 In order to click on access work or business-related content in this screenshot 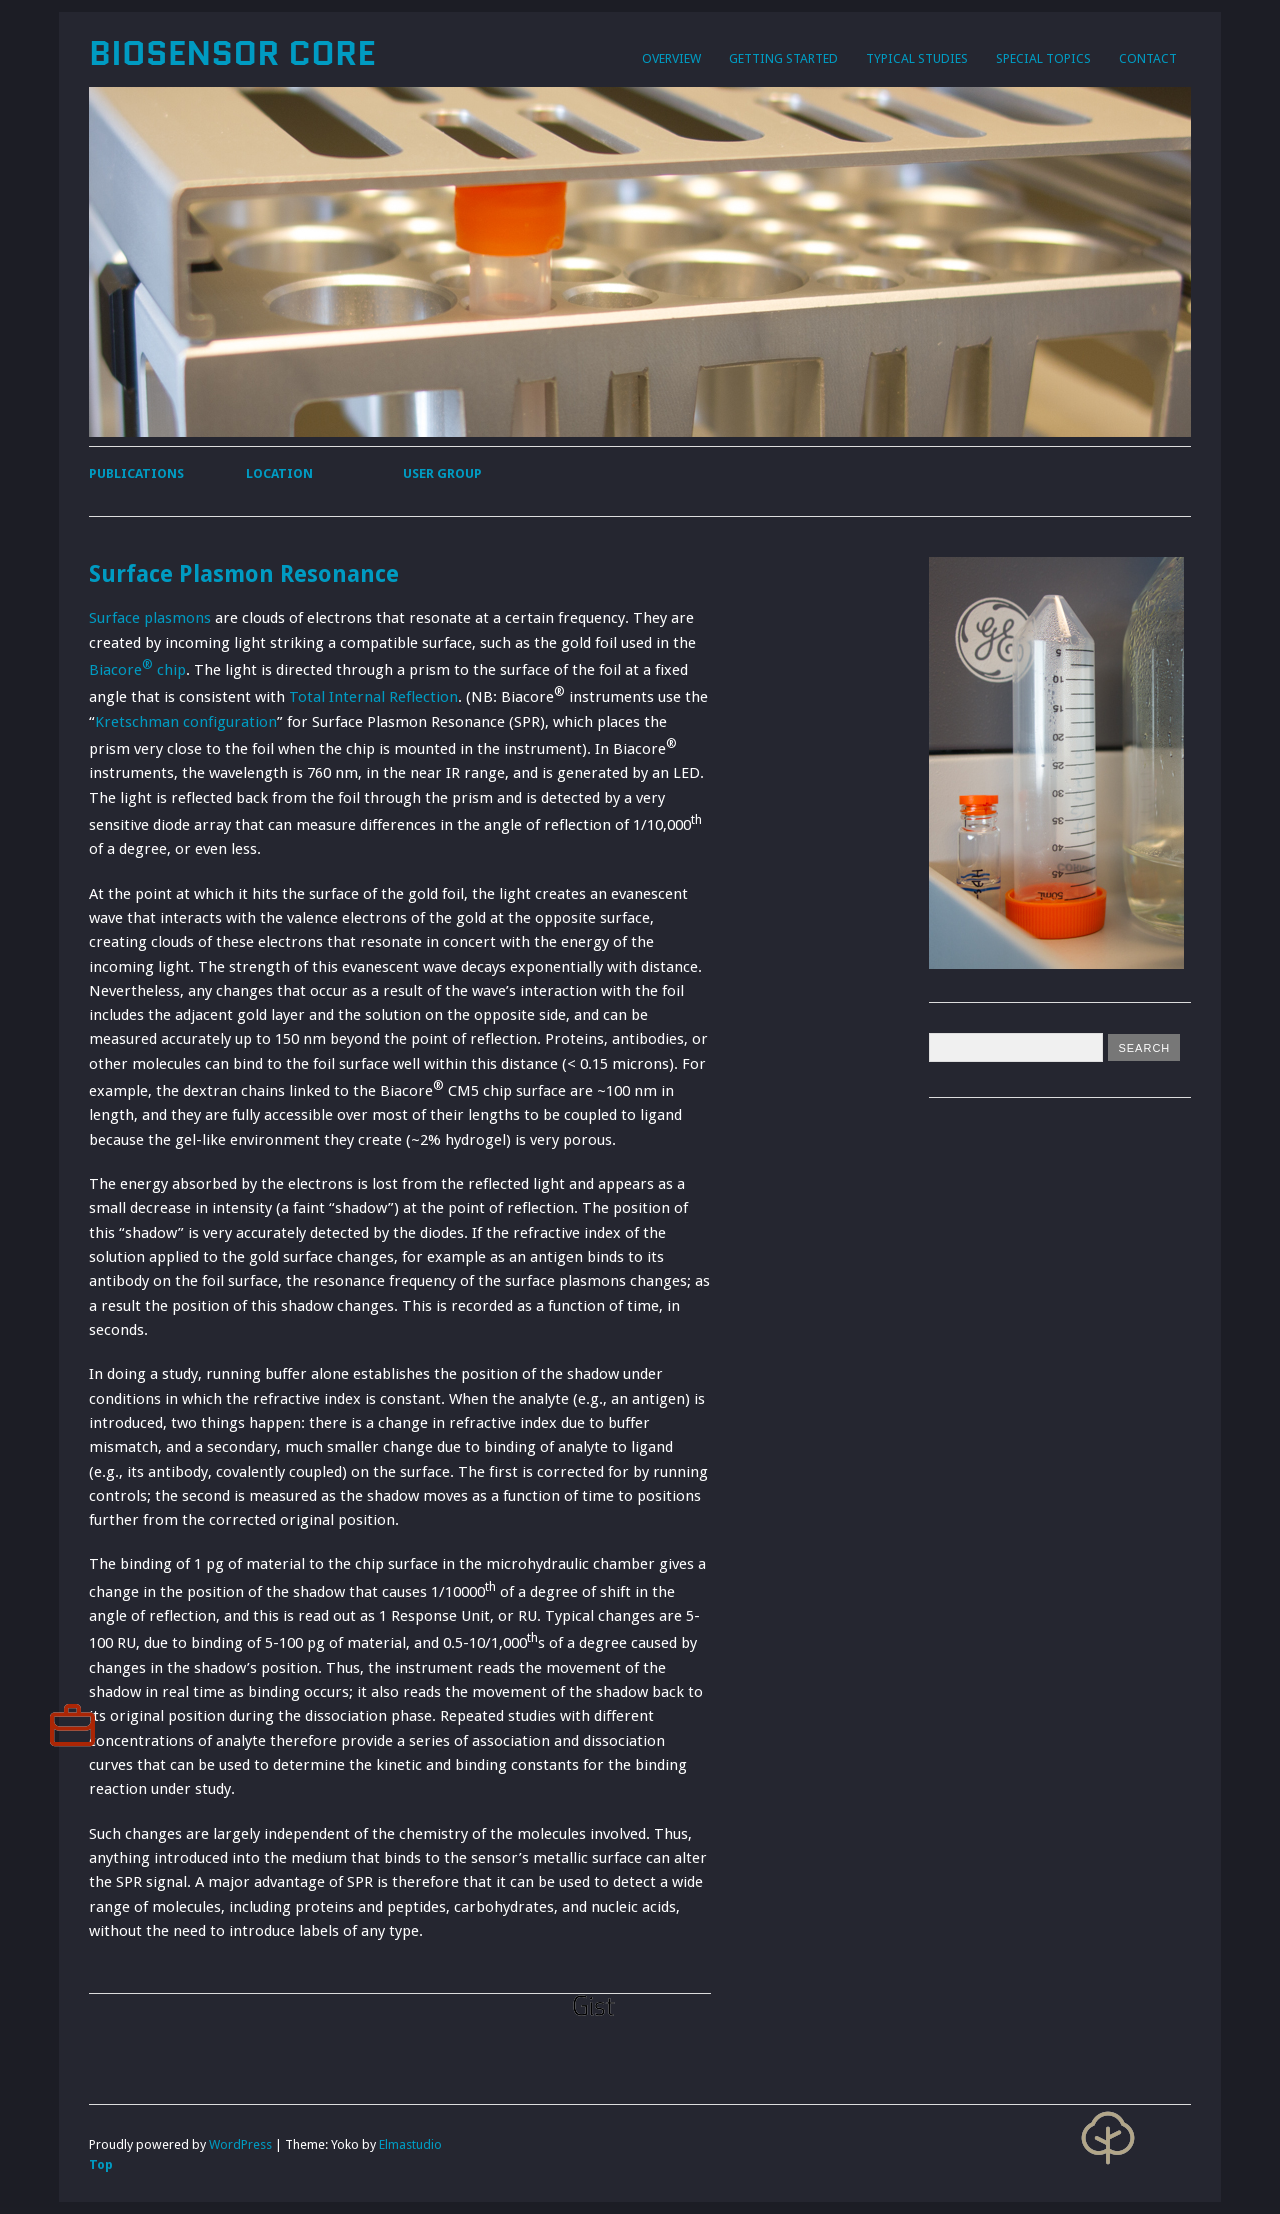, I will do `click(72, 1726)`.